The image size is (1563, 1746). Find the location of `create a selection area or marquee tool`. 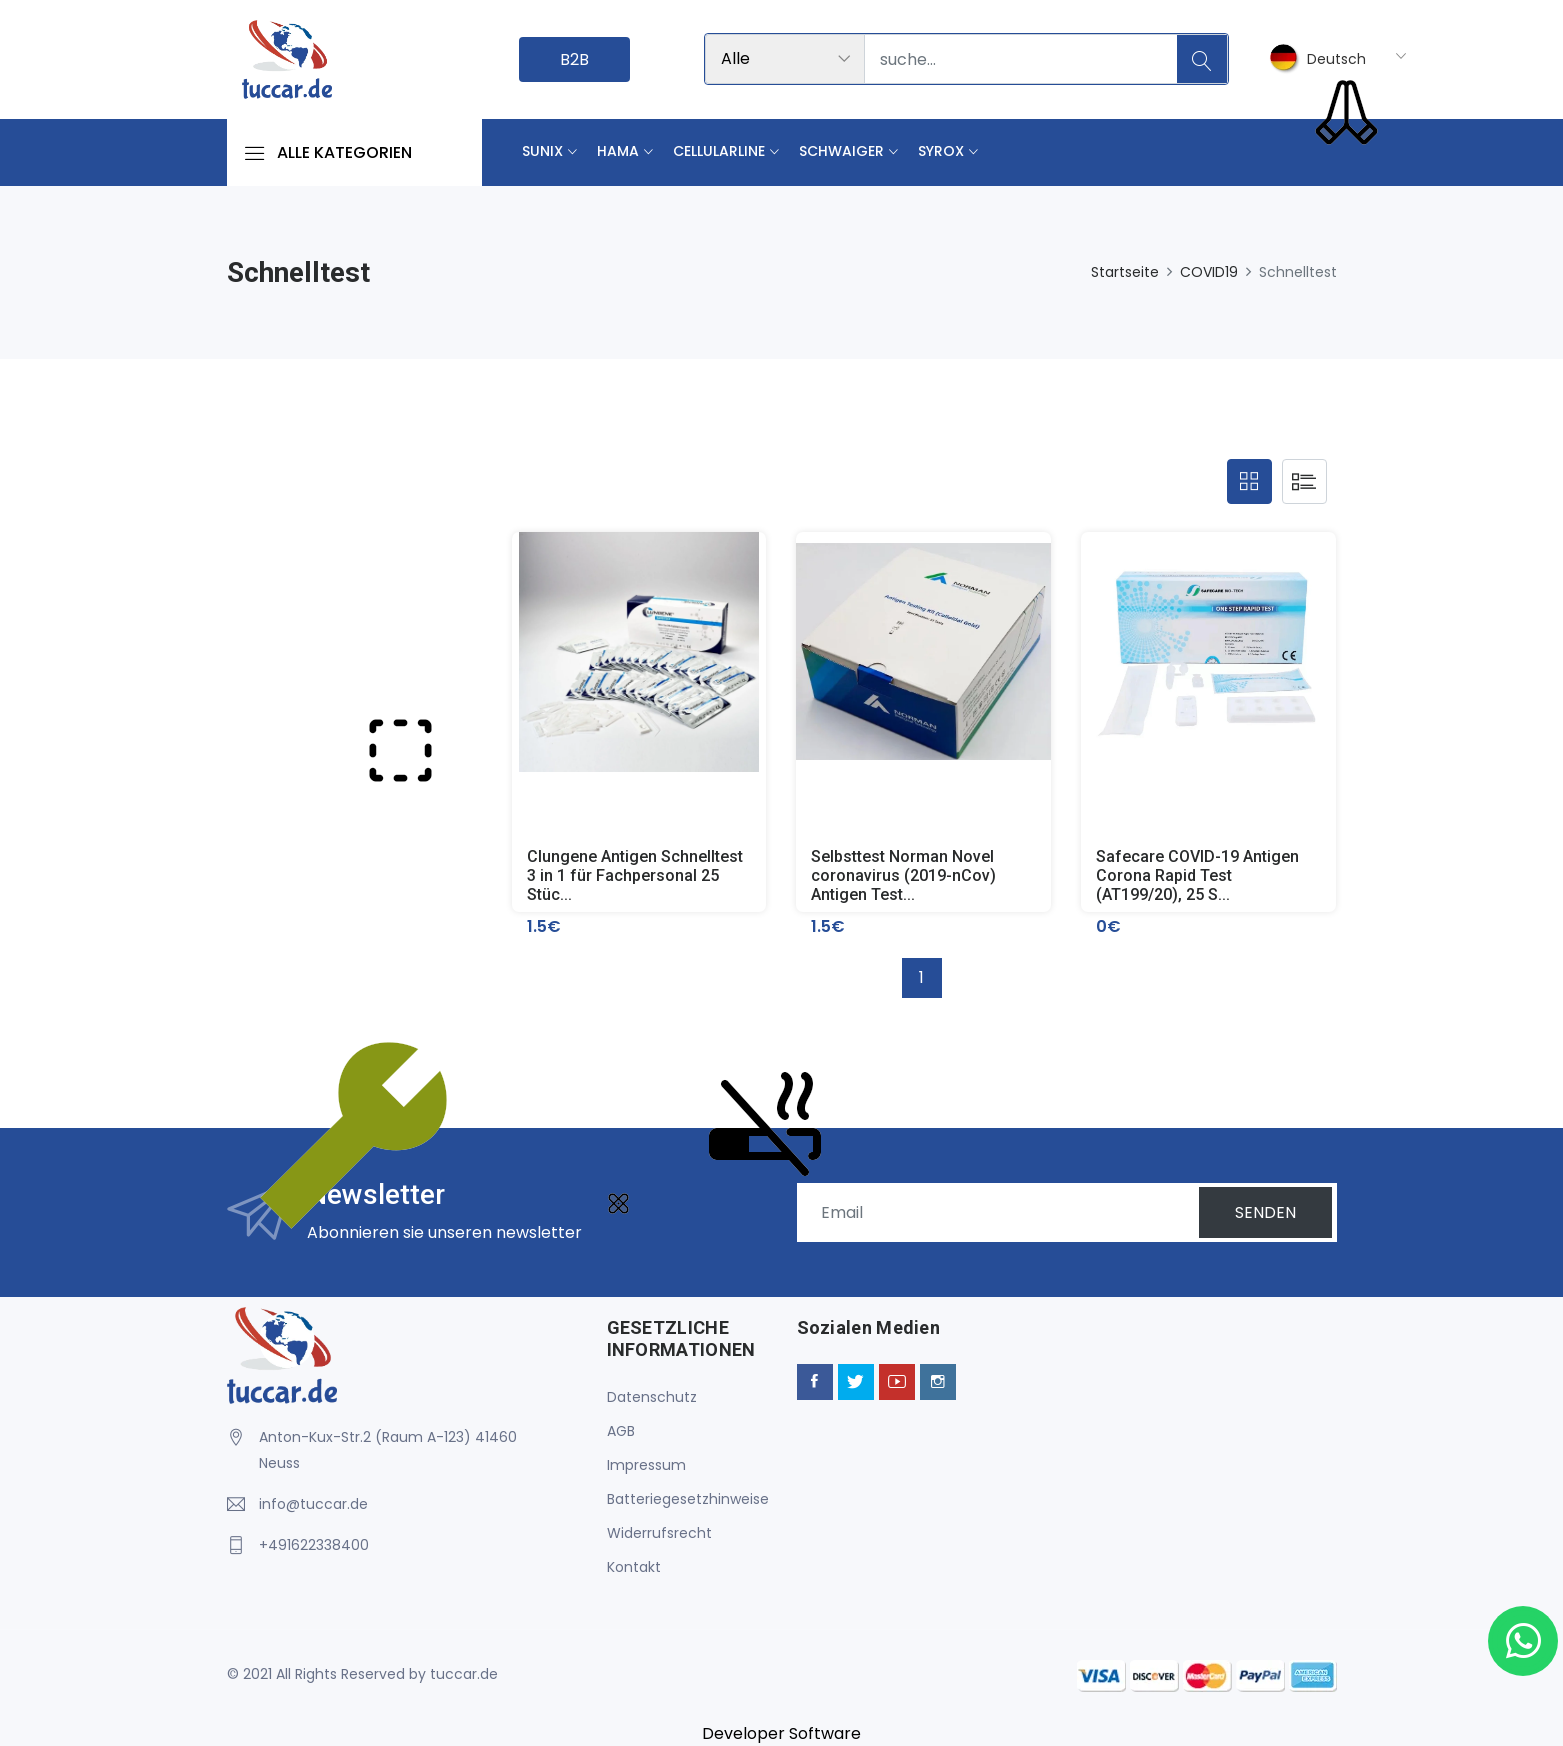

create a selection area or marquee tool is located at coordinates (400, 750).